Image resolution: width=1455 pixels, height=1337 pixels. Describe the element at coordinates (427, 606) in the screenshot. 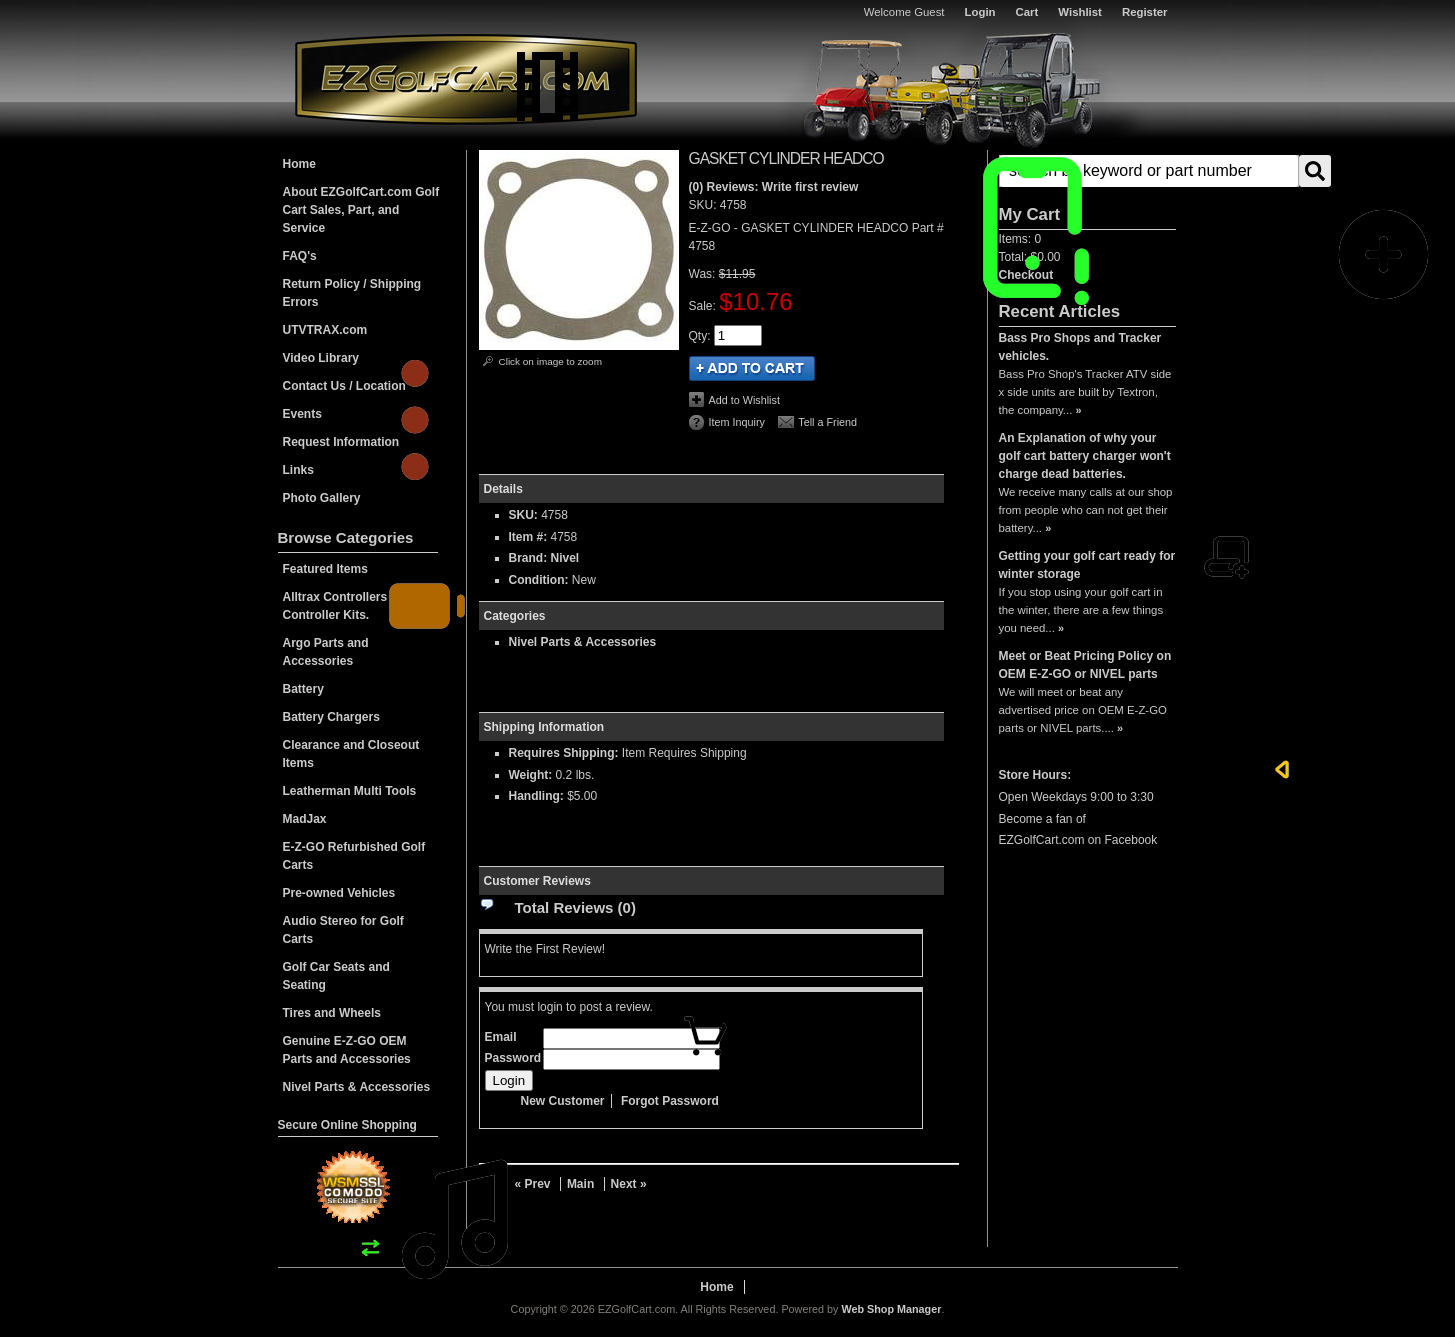

I see `shows current battery level` at that location.